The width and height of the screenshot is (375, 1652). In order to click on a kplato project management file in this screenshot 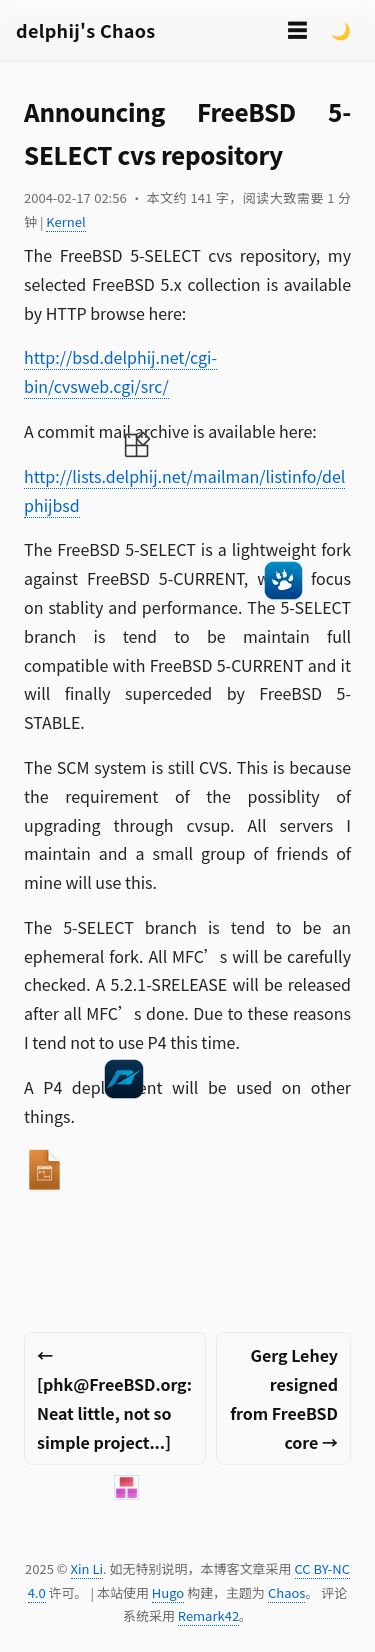, I will do `click(44, 1170)`.